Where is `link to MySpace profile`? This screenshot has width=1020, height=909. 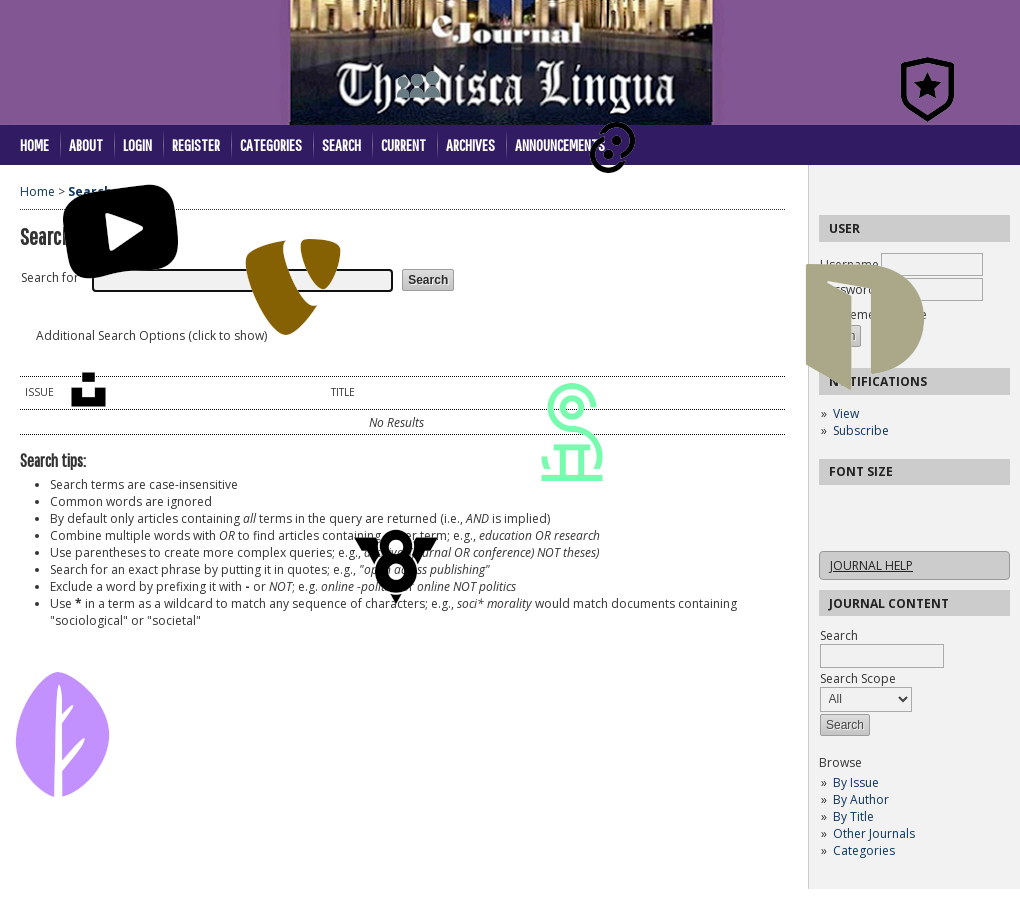
link to MySpace profile is located at coordinates (418, 84).